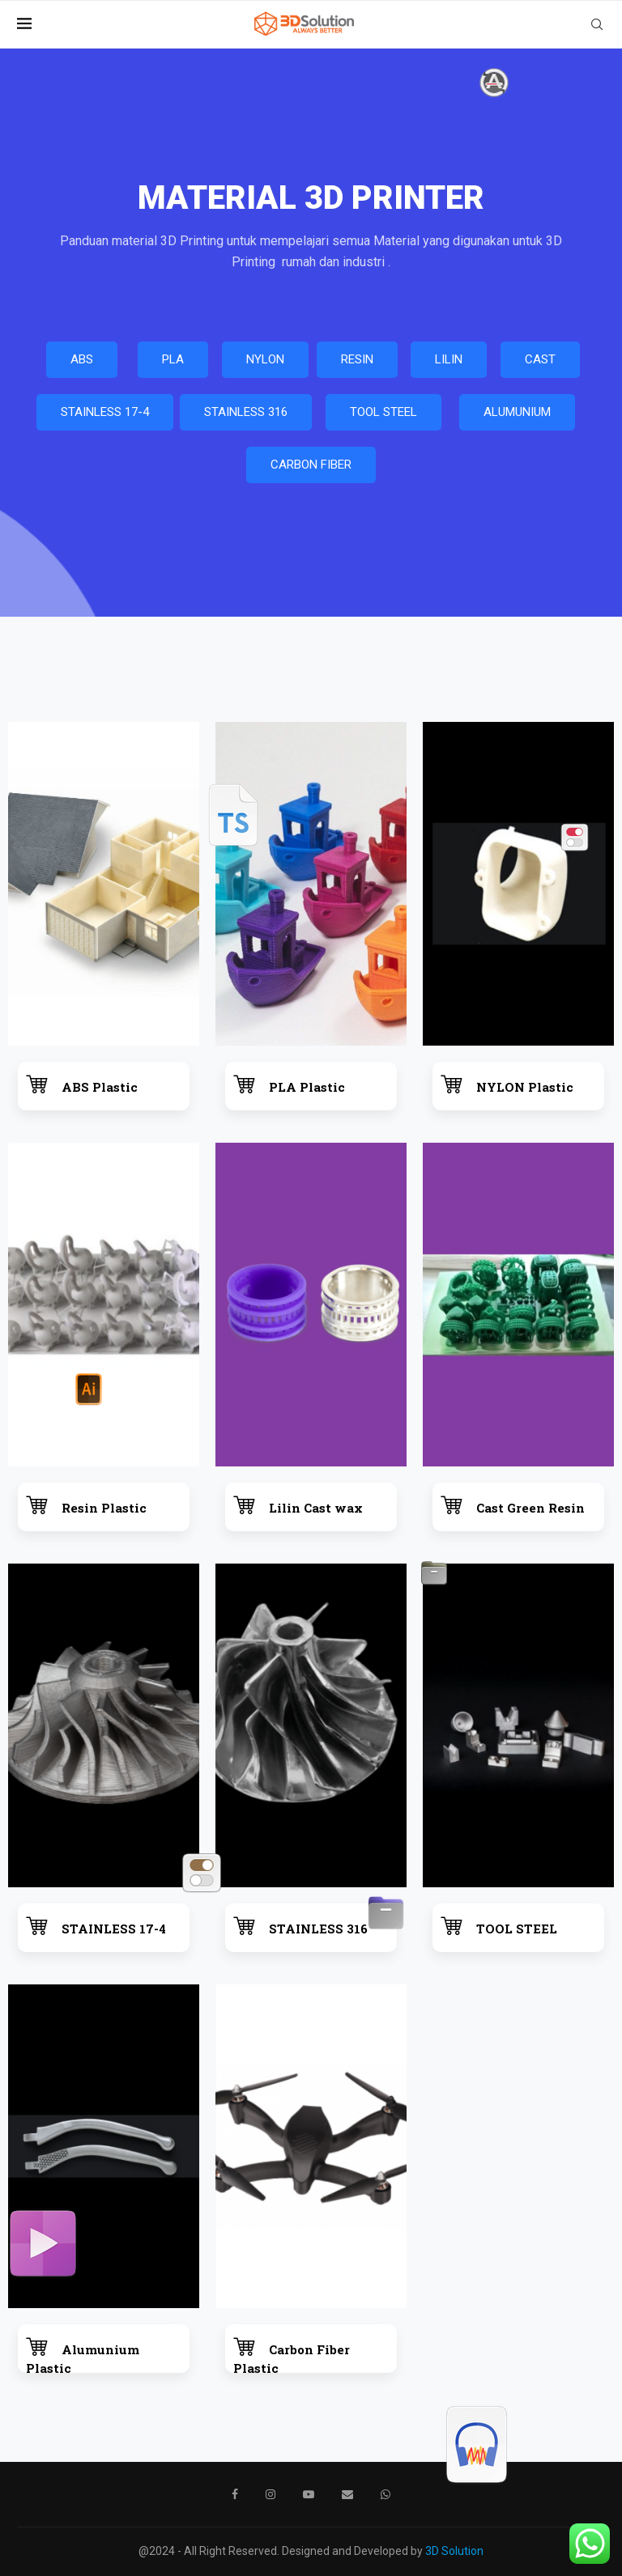 This screenshot has height=2576, width=622. What do you see at coordinates (202, 1873) in the screenshot?
I see `open system tweaks or customization settings` at bounding box center [202, 1873].